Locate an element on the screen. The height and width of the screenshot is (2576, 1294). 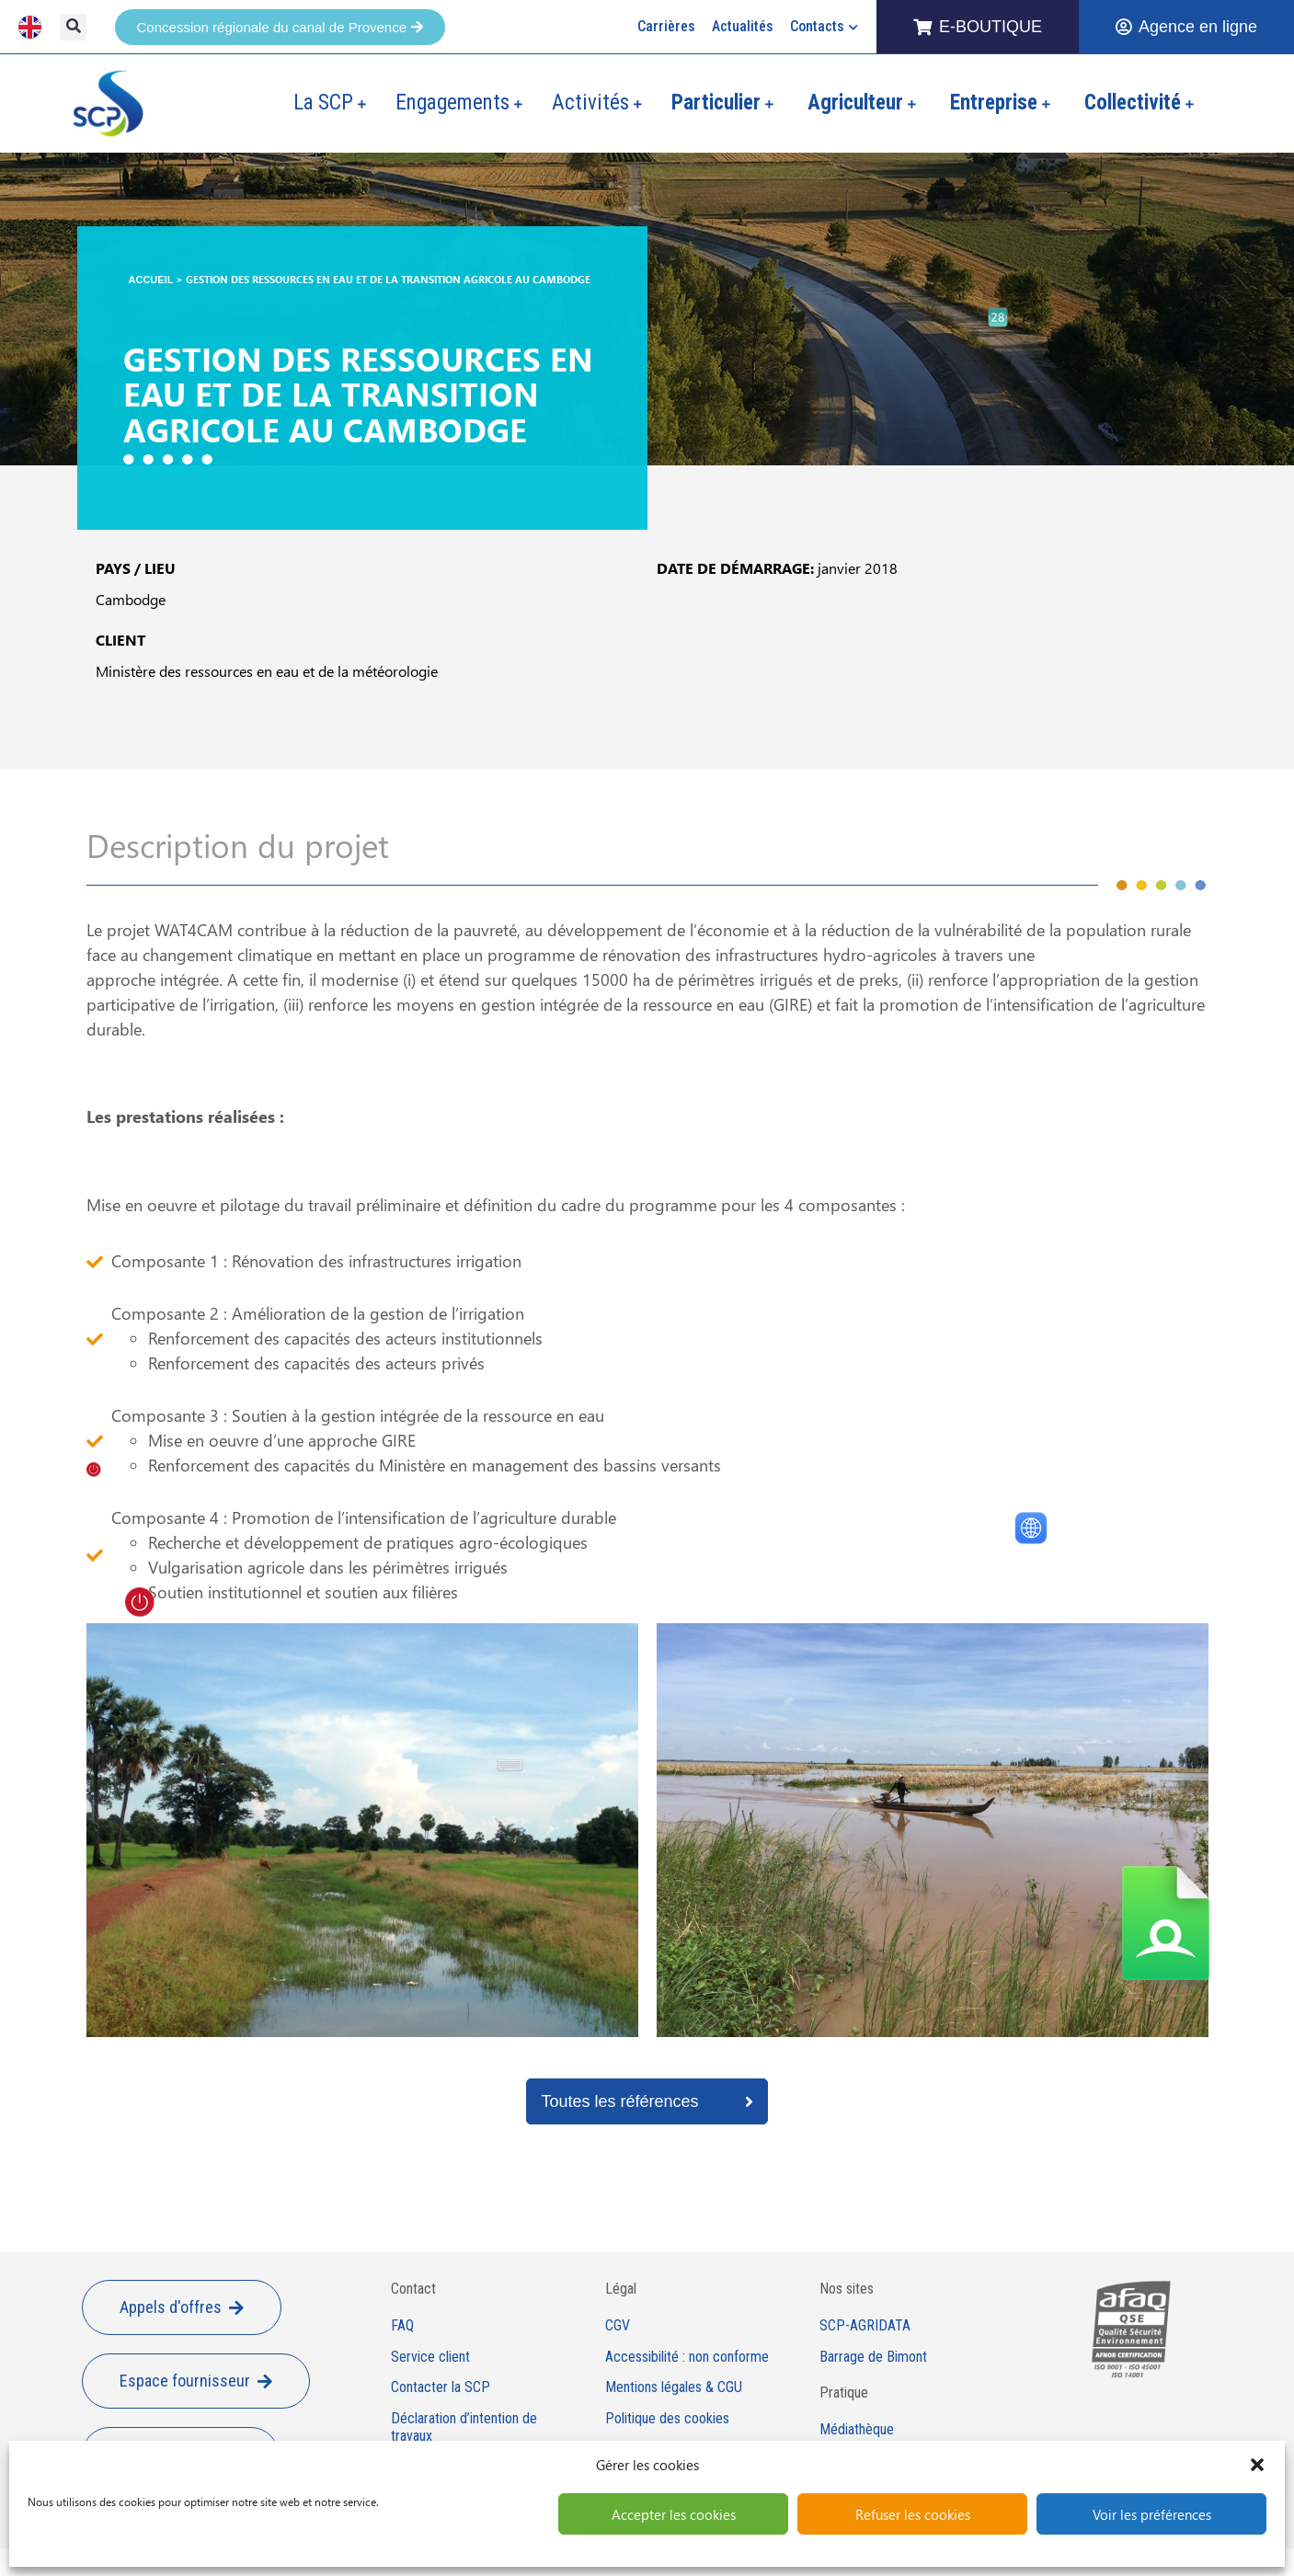
open the calendar app is located at coordinates (998, 317).